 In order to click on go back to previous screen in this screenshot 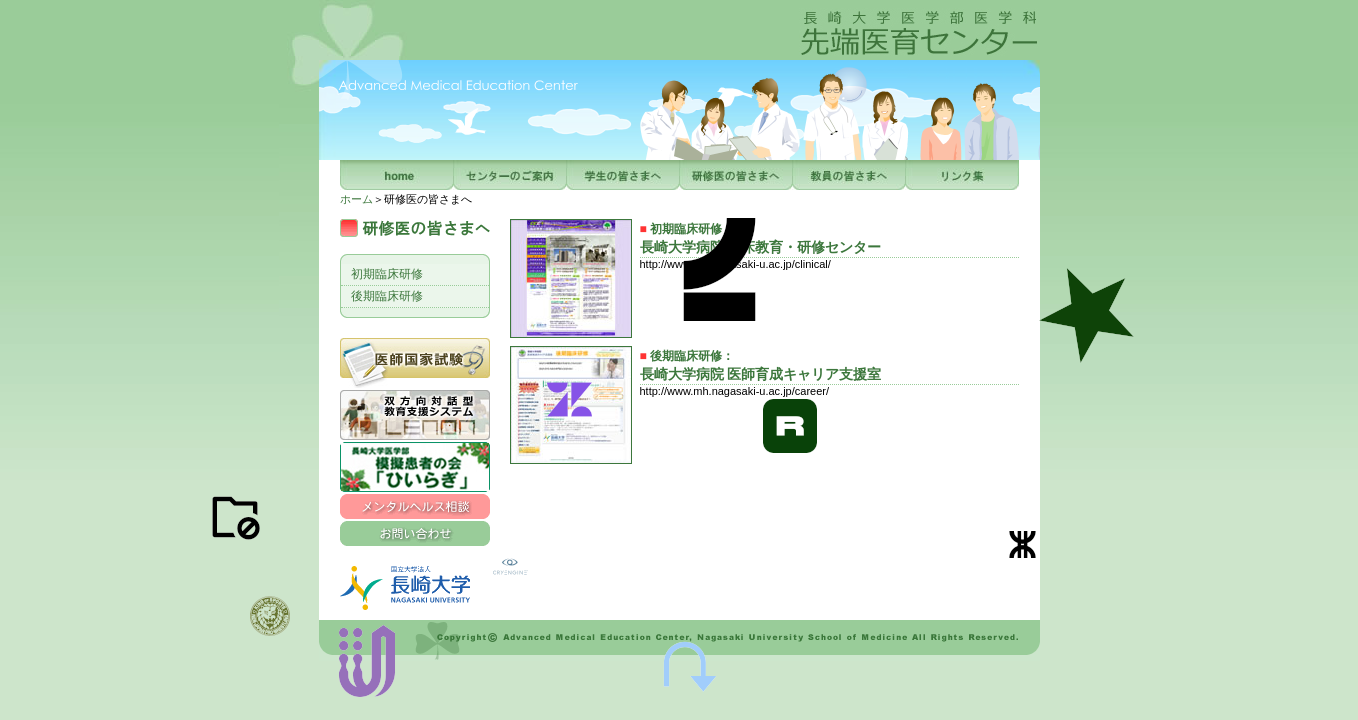, I will do `click(687, 665)`.